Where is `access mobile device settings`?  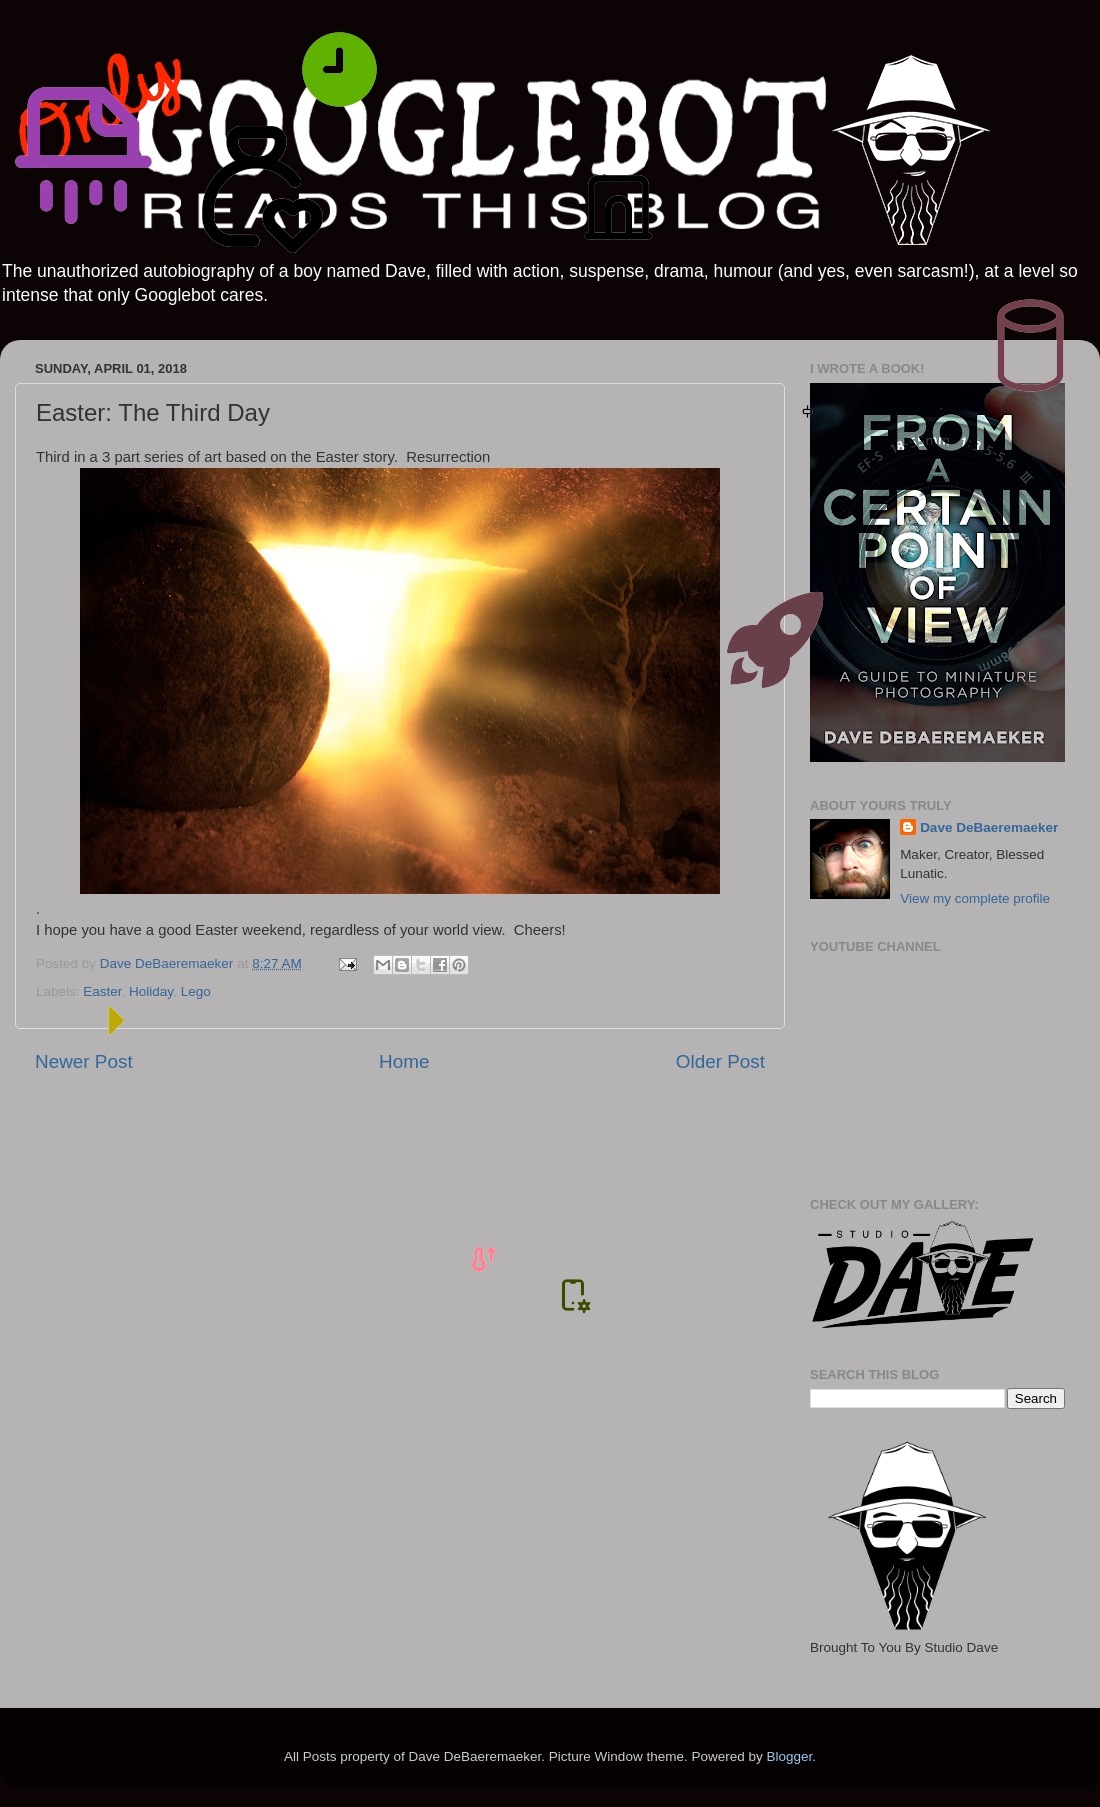
access mobile device settings is located at coordinates (573, 1295).